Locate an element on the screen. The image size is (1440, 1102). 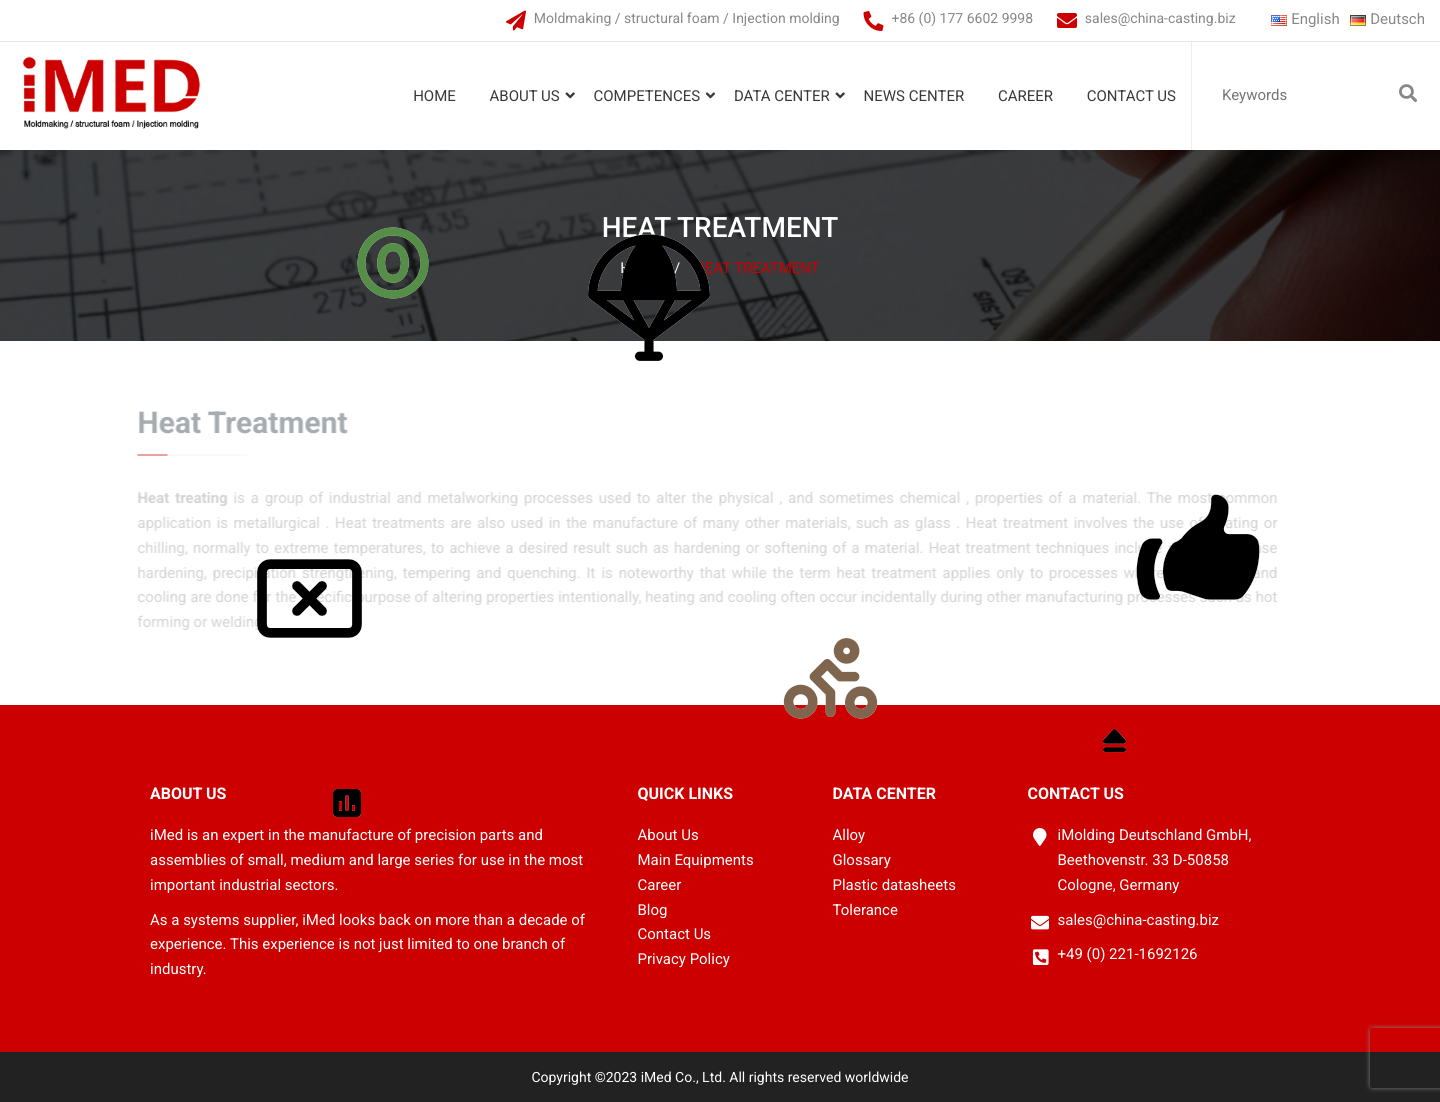
eject media or removable device is located at coordinates (1114, 740).